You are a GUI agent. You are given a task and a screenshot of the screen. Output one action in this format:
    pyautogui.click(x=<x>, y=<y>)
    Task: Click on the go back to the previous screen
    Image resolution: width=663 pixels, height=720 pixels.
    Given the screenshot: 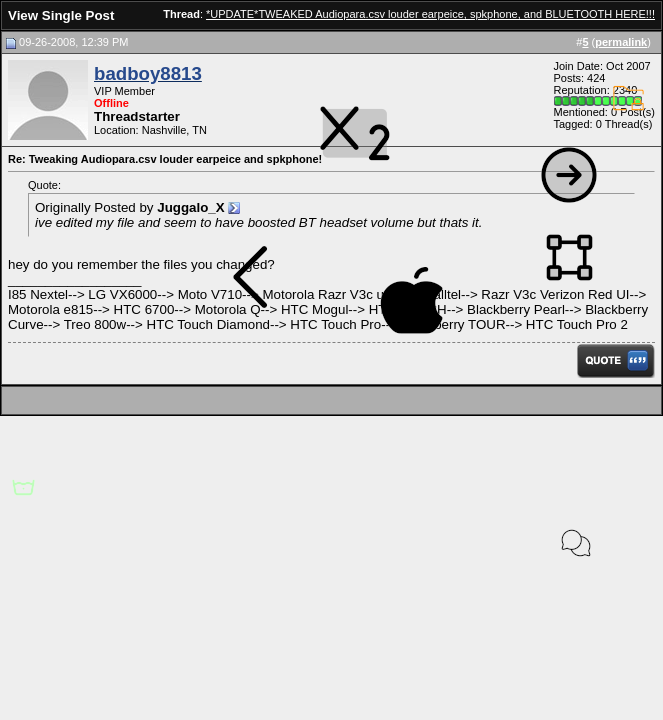 What is the action you would take?
    pyautogui.click(x=253, y=277)
    